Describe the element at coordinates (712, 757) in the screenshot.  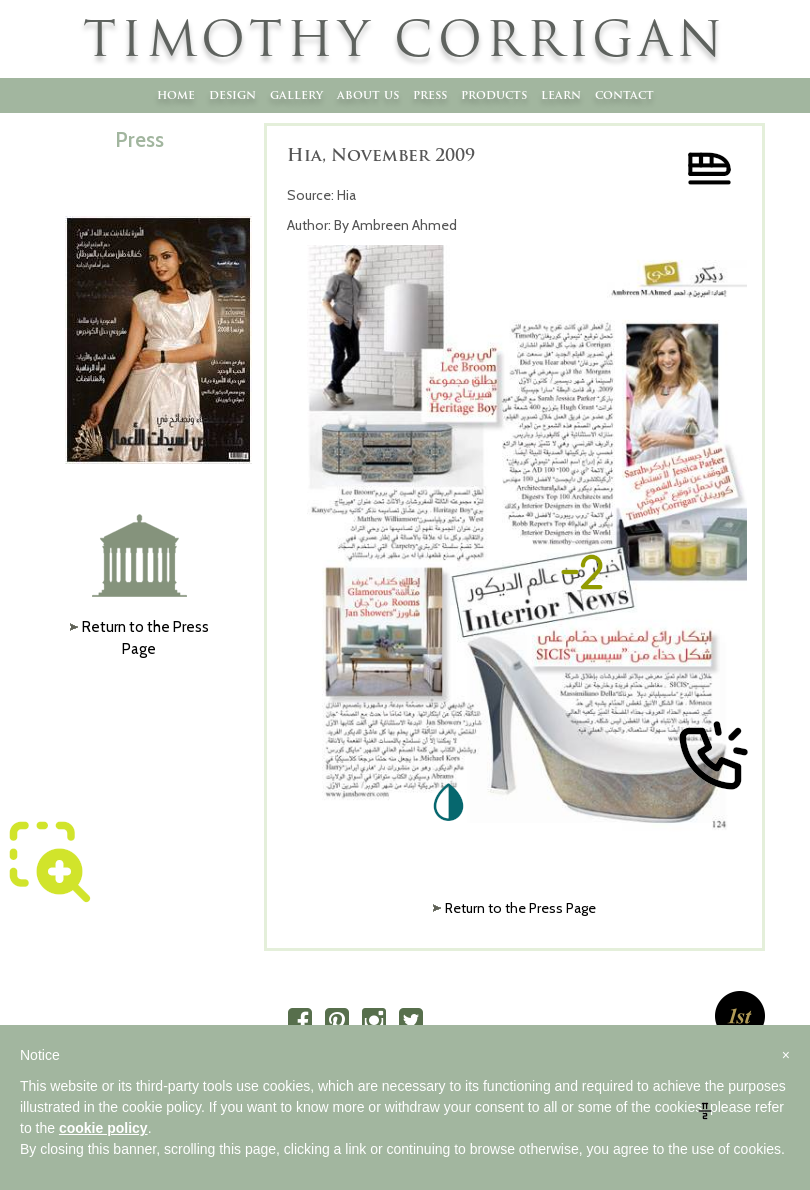
I see `incoming call notification` at that location.